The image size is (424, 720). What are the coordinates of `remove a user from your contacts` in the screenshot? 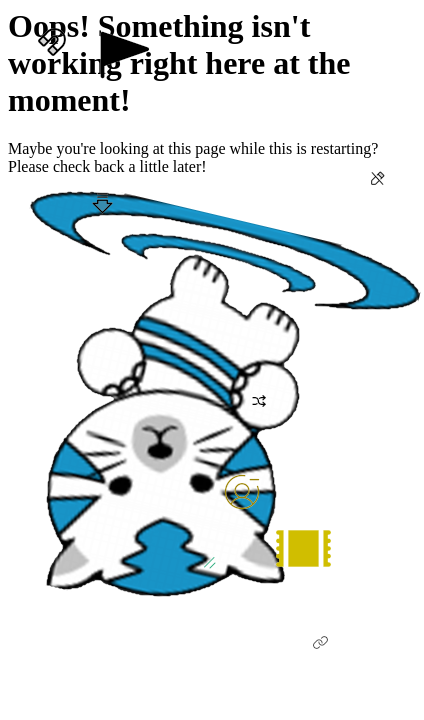 It's located at (242, 492).